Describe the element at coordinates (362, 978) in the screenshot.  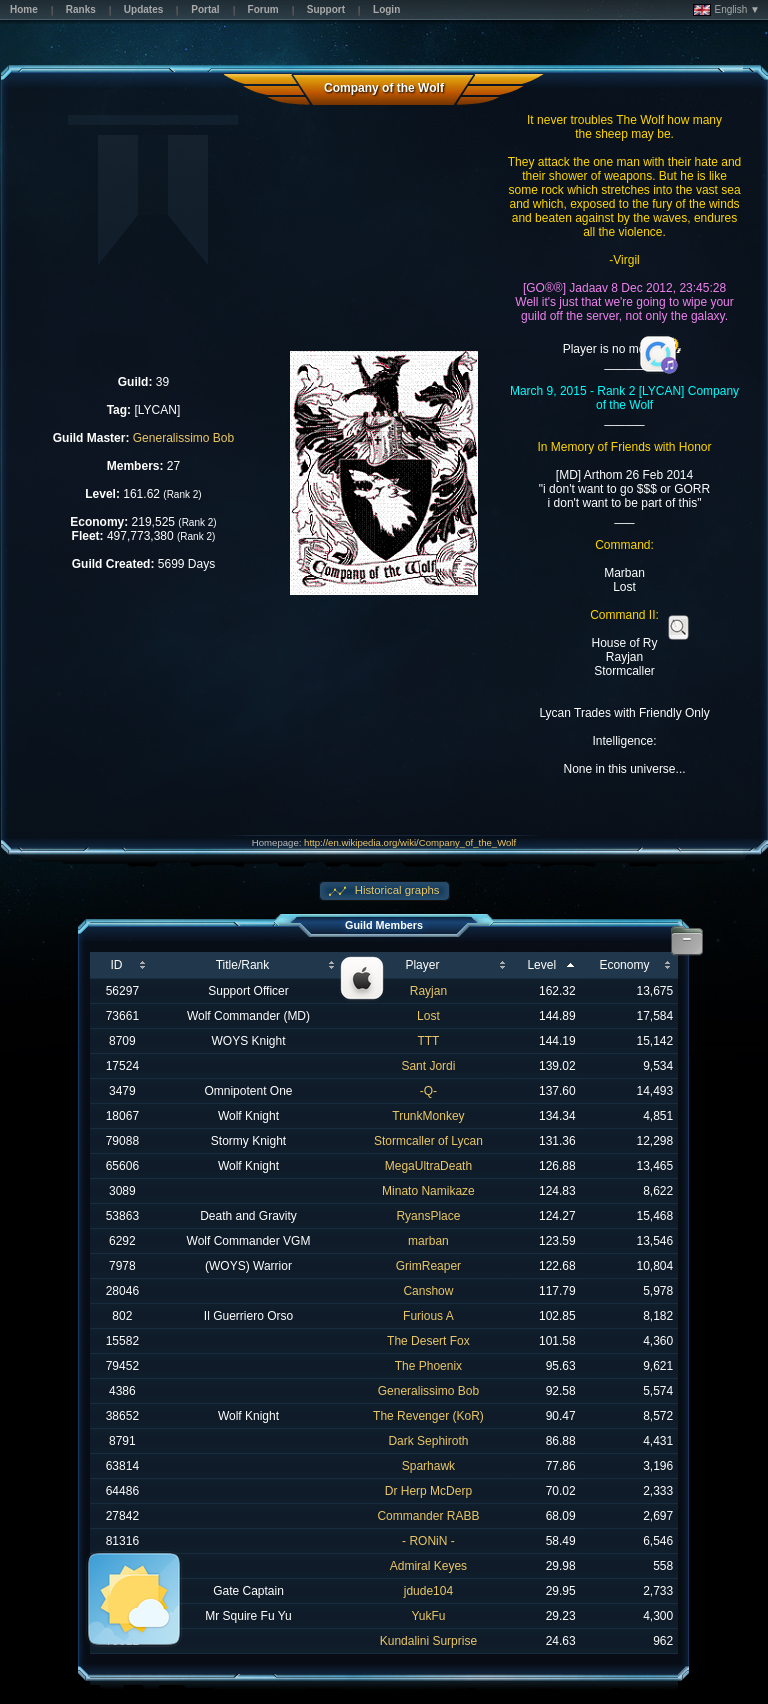
I see `open system preferences or settings` at that location.